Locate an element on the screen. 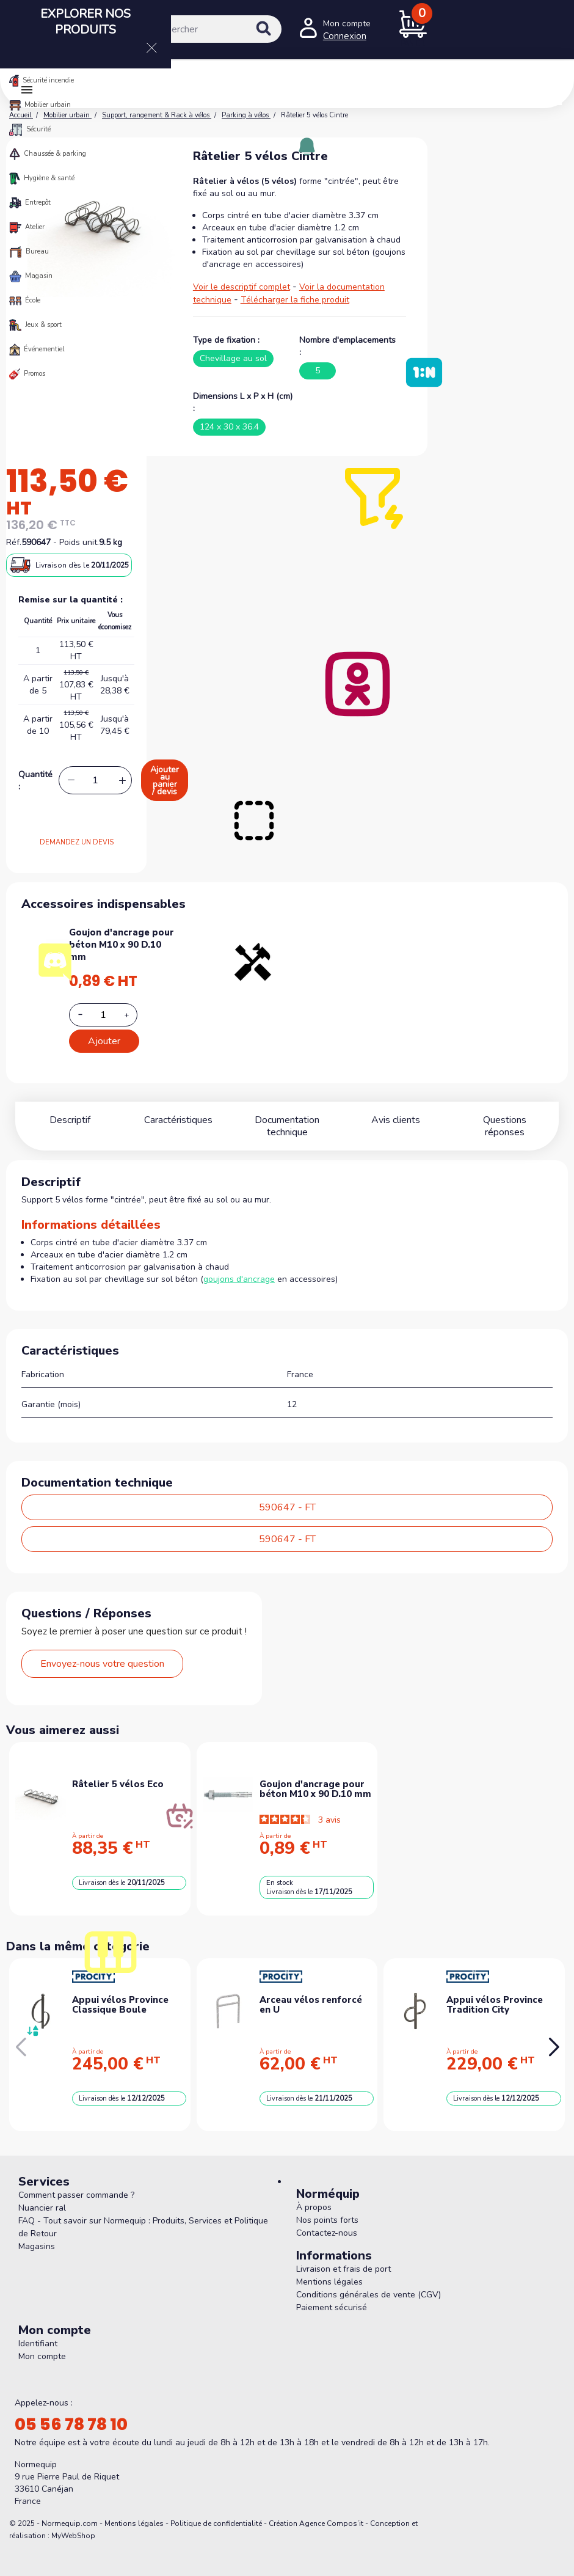 The image size is (574, 2576). apply quick or instant filtering is located at coordinates (372, 496).